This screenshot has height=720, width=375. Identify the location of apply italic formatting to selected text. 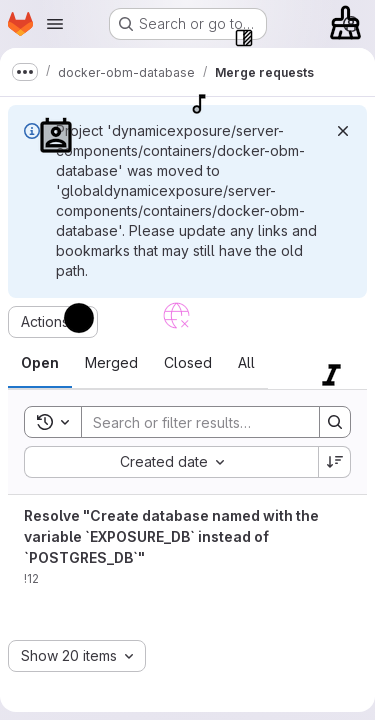
(331, 376).